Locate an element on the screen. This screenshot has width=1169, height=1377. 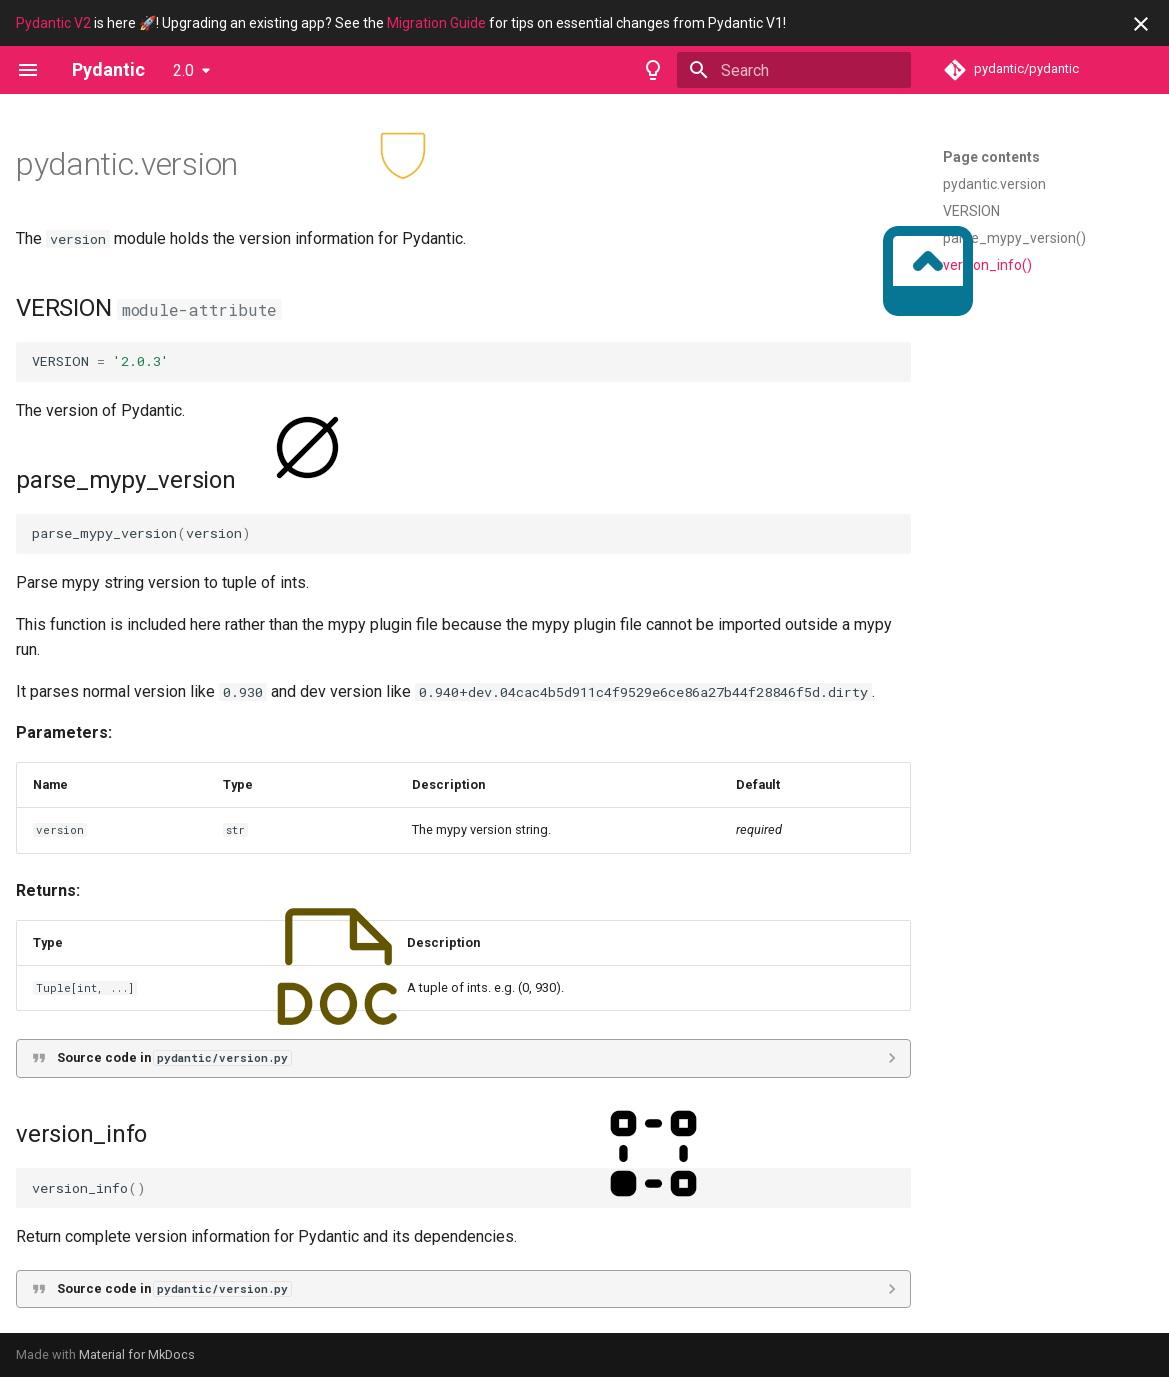
expand the bottom bar or panel is located at coordinates (928, 271).